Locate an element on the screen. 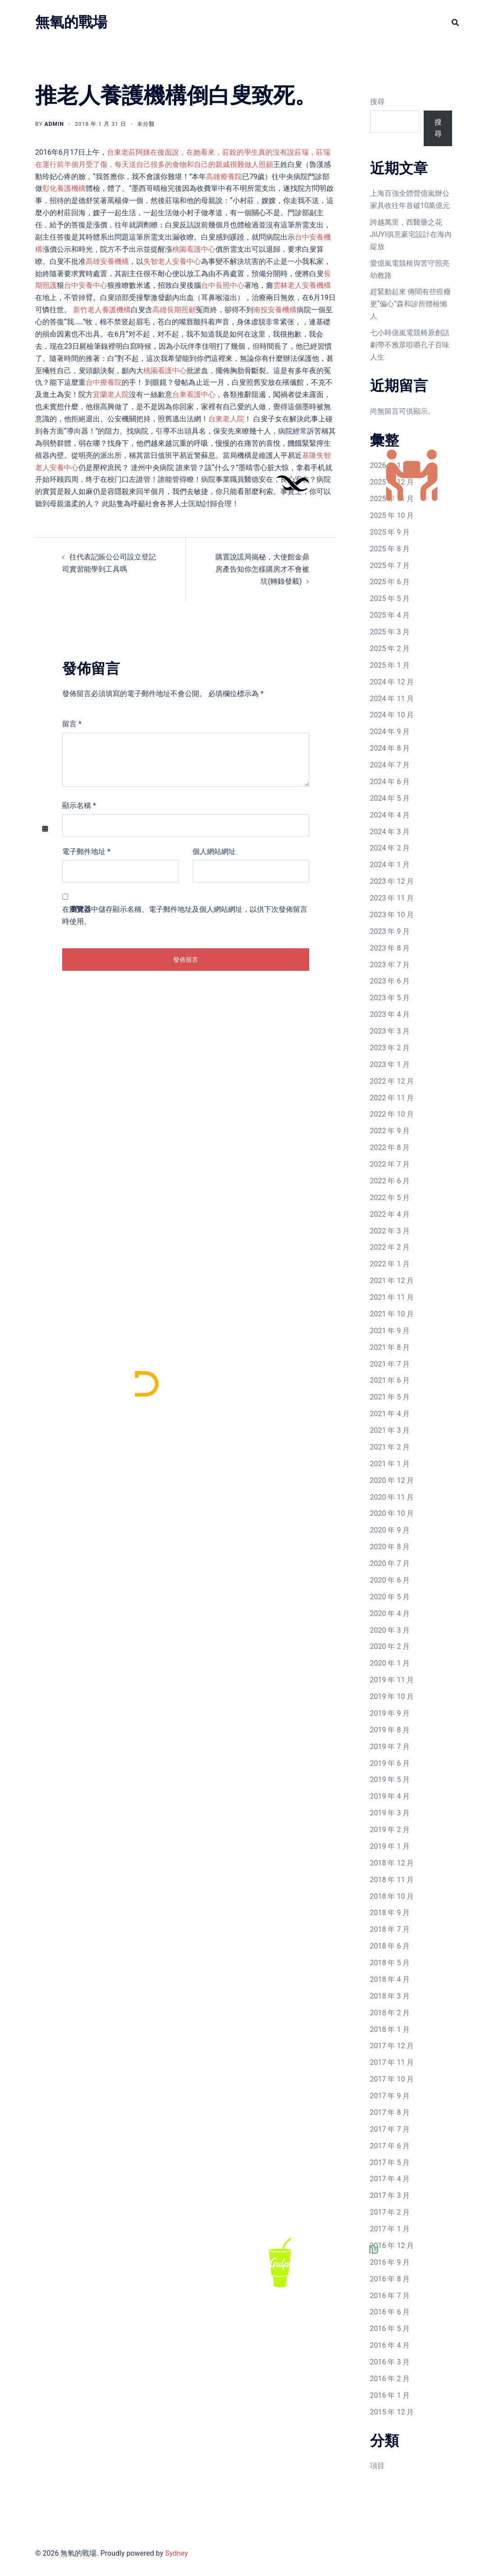  switch to grid view is located at coordinates (45, 829).